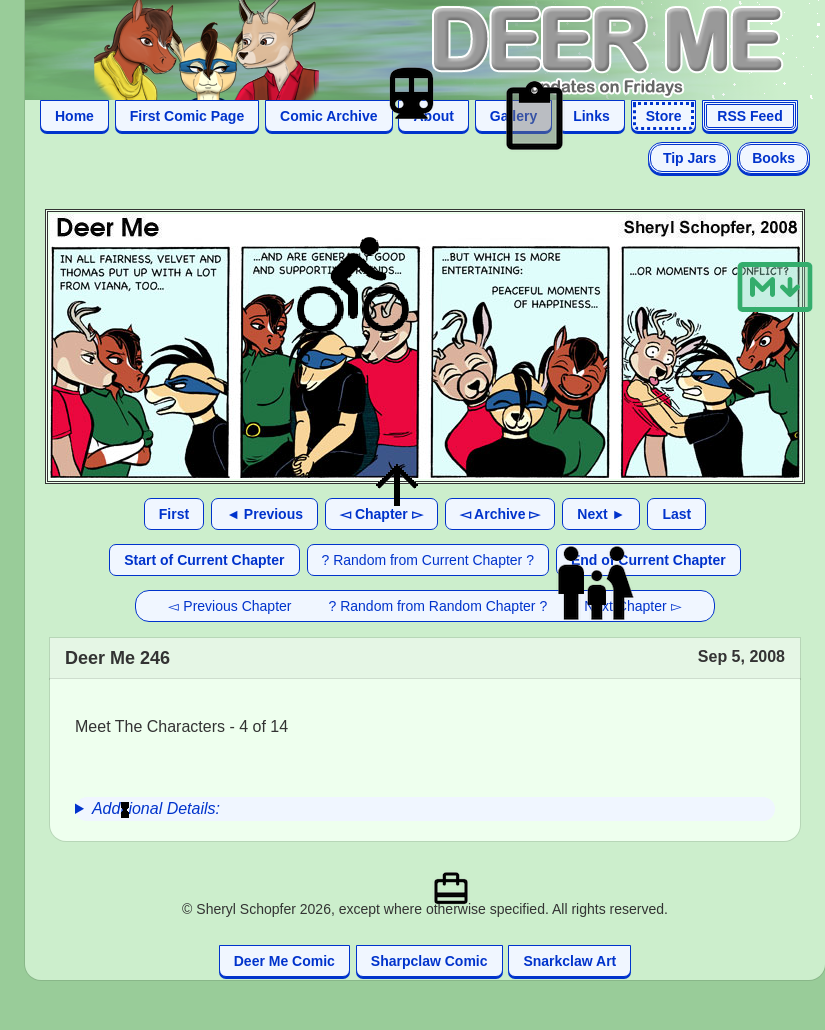 This screenshot has width=825, height=1030. I want to click on access travel documents or itinerary, so click(451, 889).